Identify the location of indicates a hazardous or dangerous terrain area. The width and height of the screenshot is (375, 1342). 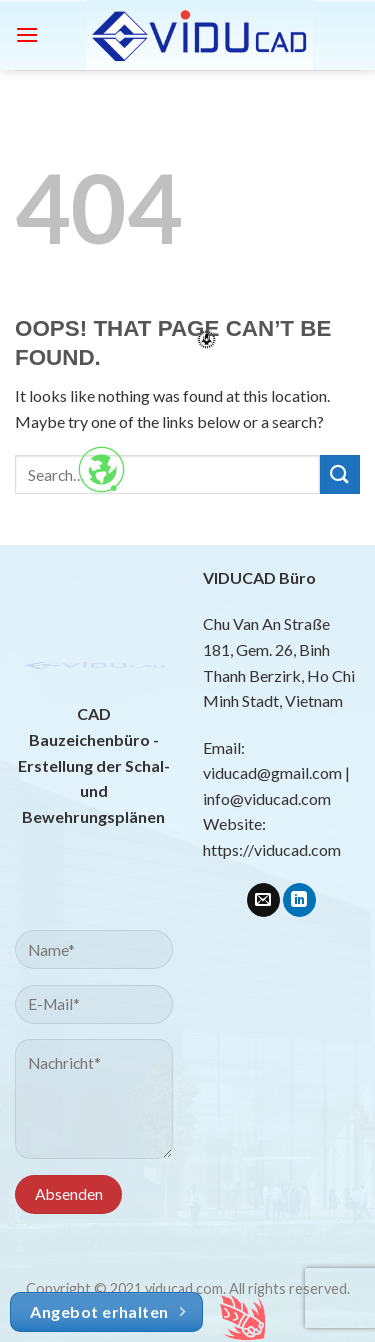
(206, 339).